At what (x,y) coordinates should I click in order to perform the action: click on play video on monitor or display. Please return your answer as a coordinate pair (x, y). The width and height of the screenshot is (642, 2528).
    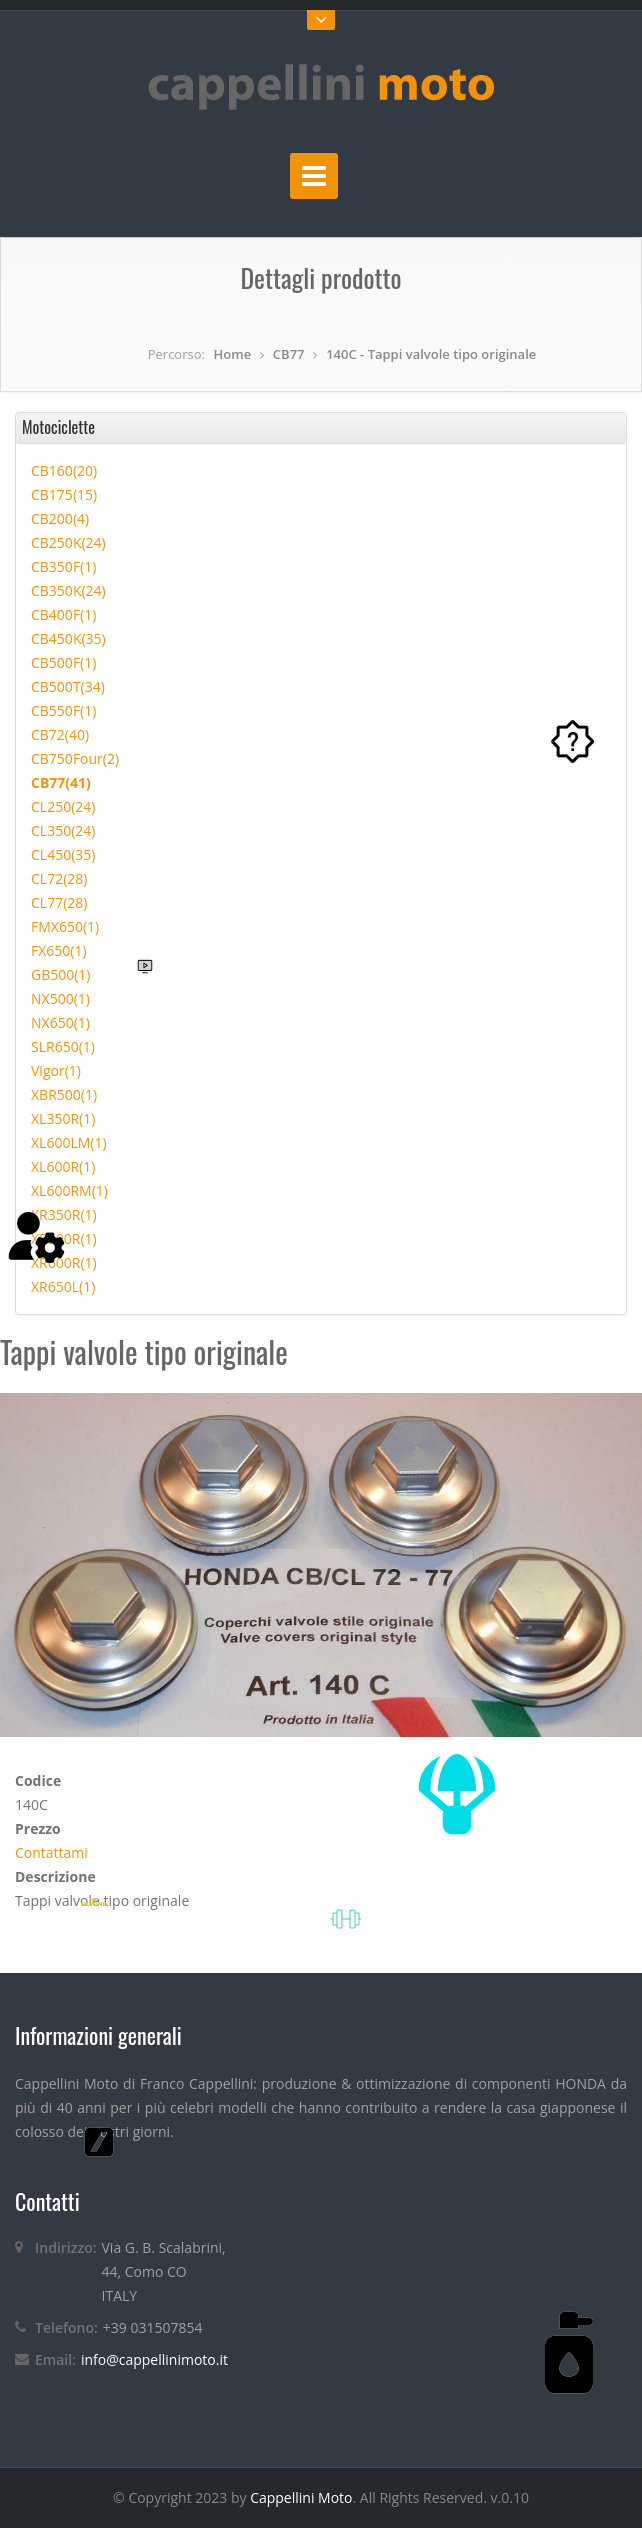
    Looking at the image, I should click on (145, 966).